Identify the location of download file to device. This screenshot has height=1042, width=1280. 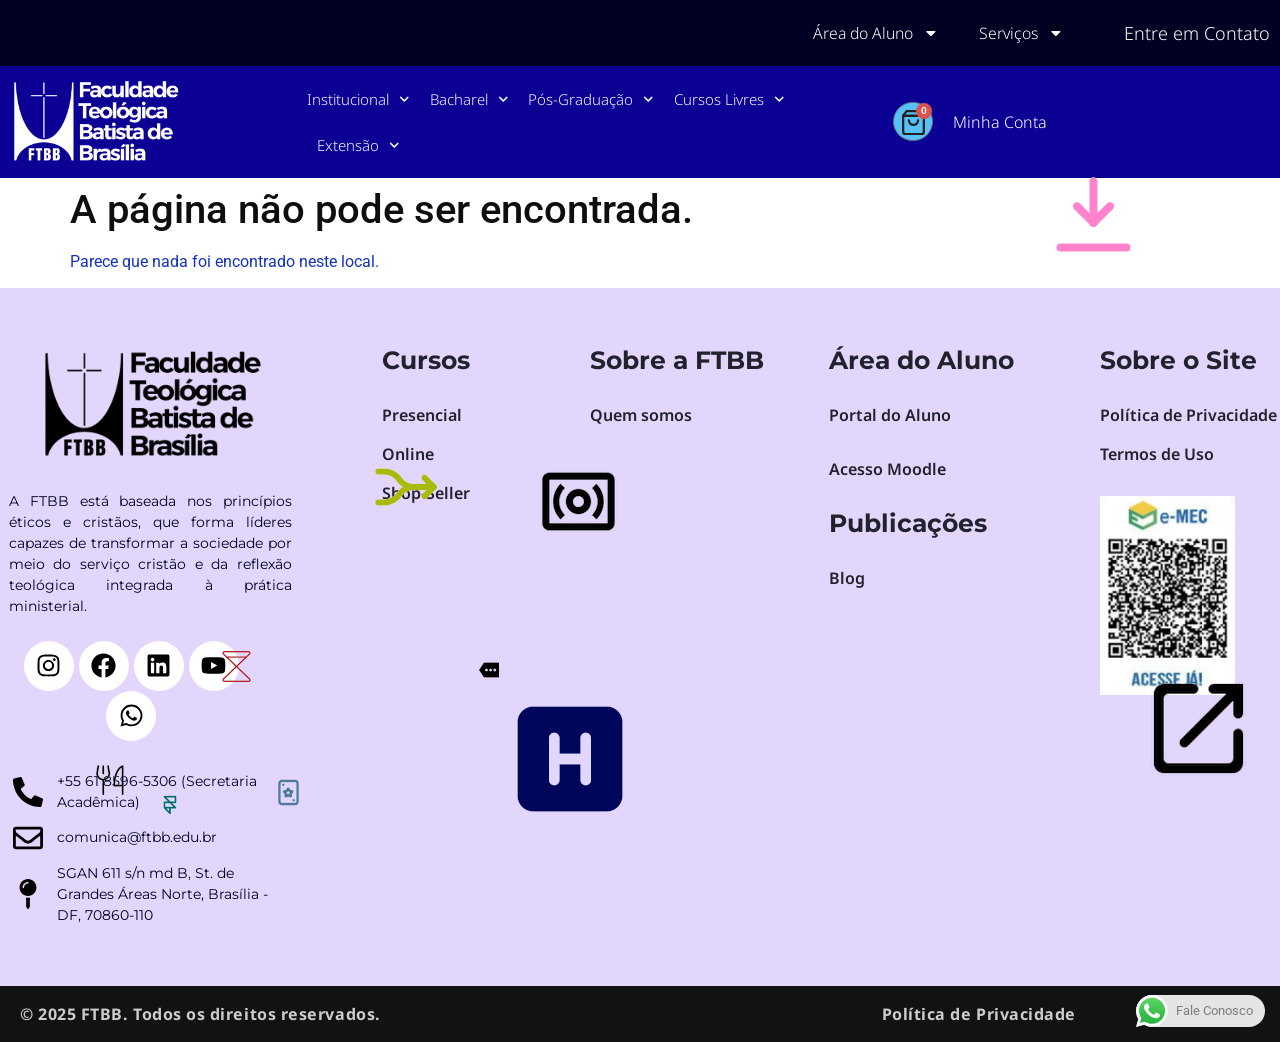
(1093, 214).